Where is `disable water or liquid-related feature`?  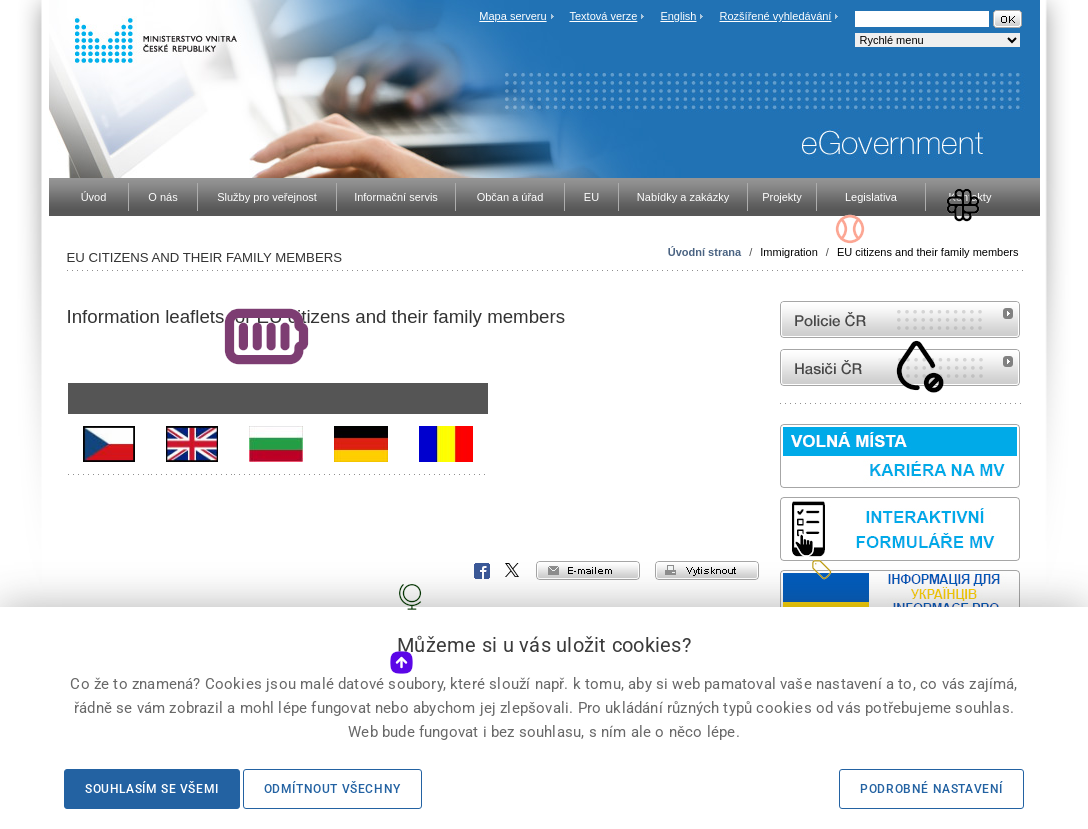 disable water or liquid-related feature is located at coordinates (916, 365).